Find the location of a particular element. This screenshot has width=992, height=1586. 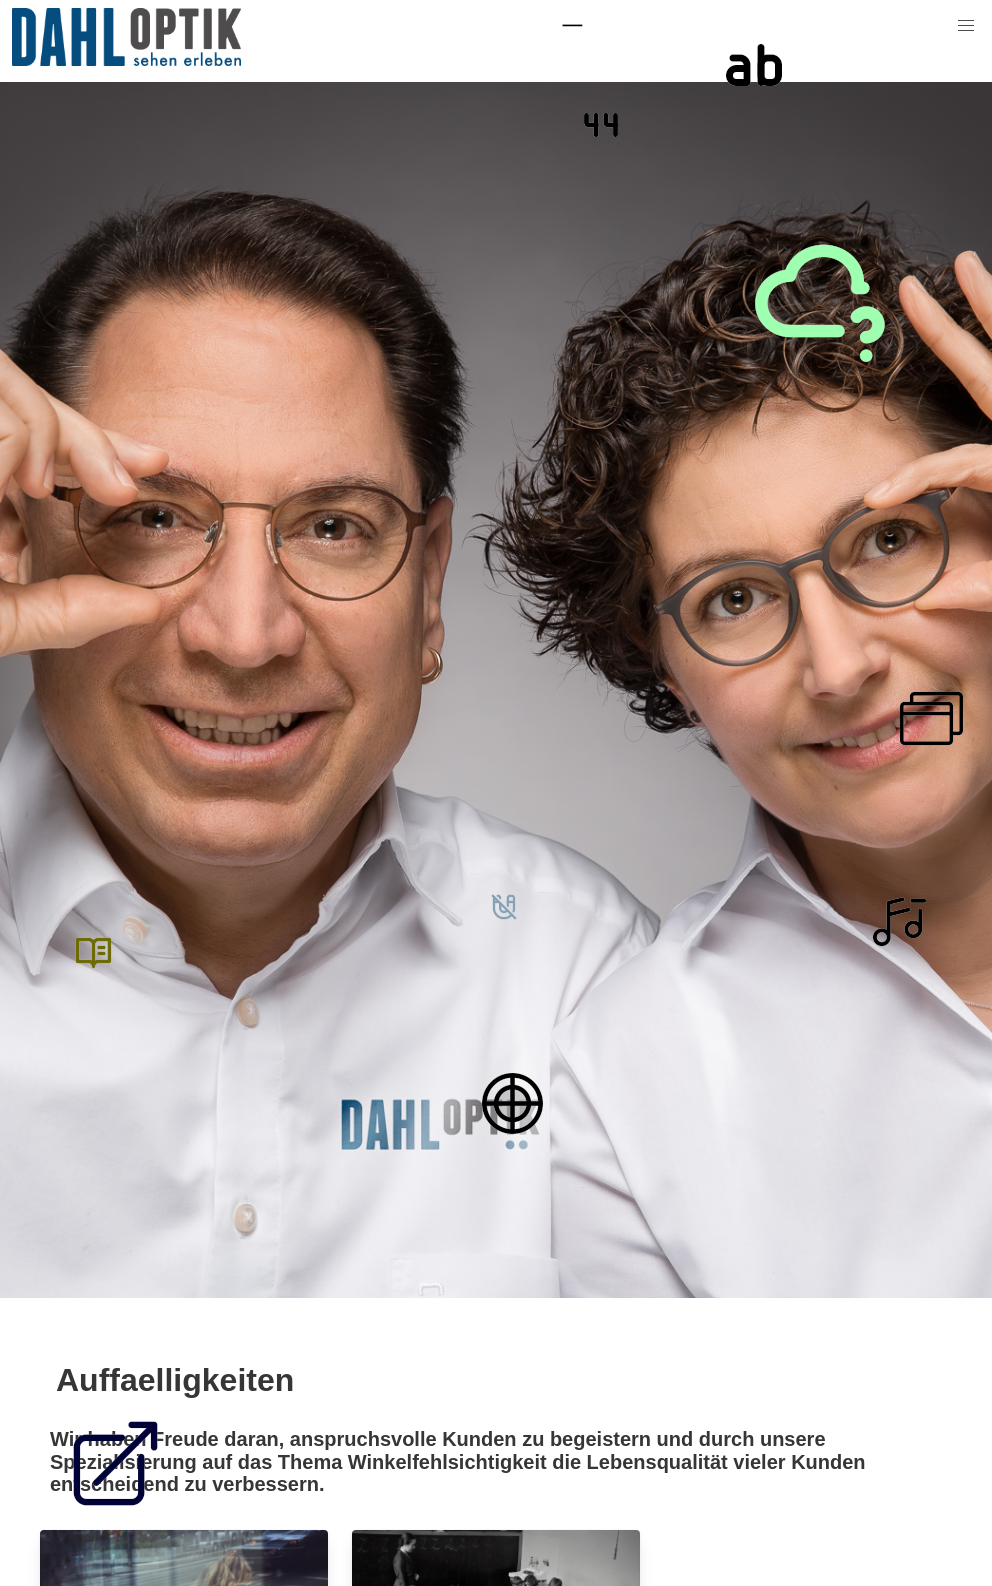

minimize the current window is located at coordinates (571, 24).